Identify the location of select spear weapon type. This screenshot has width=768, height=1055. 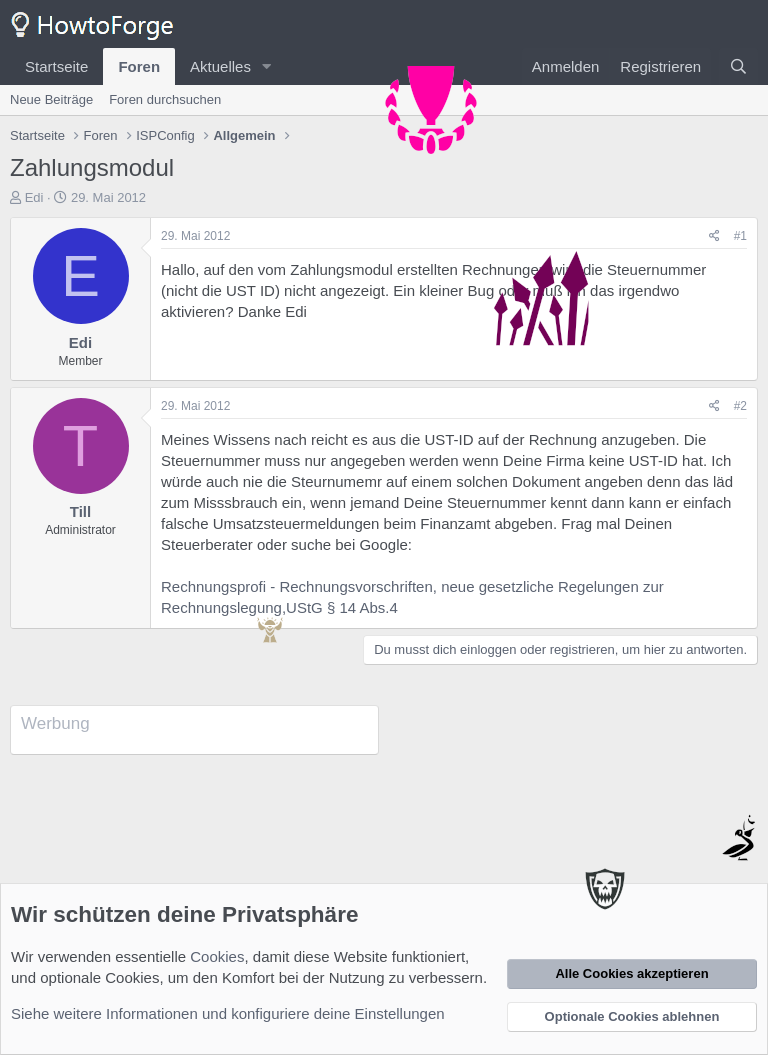
(541, 298).